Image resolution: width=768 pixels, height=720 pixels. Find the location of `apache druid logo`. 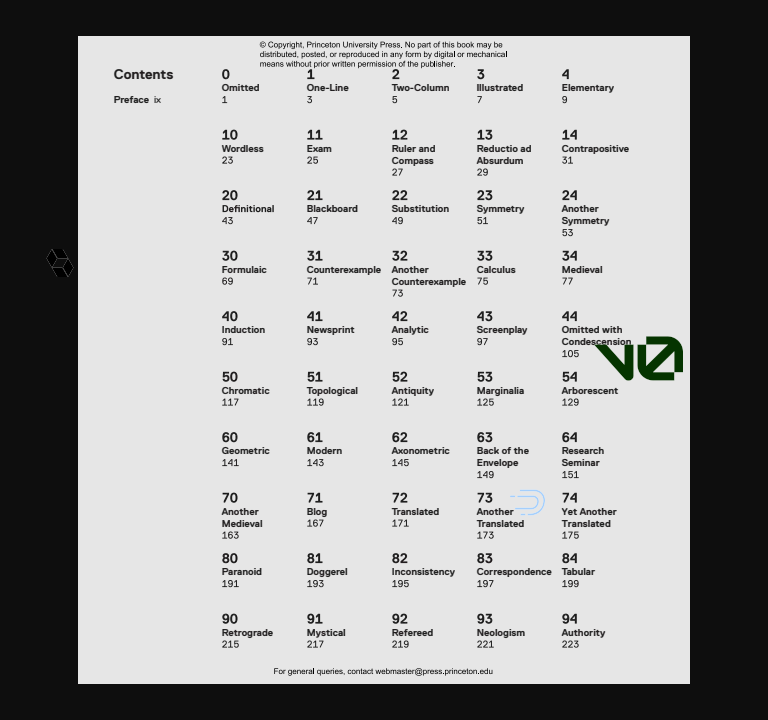

apache druid logo is located at coordinates (527, 502).